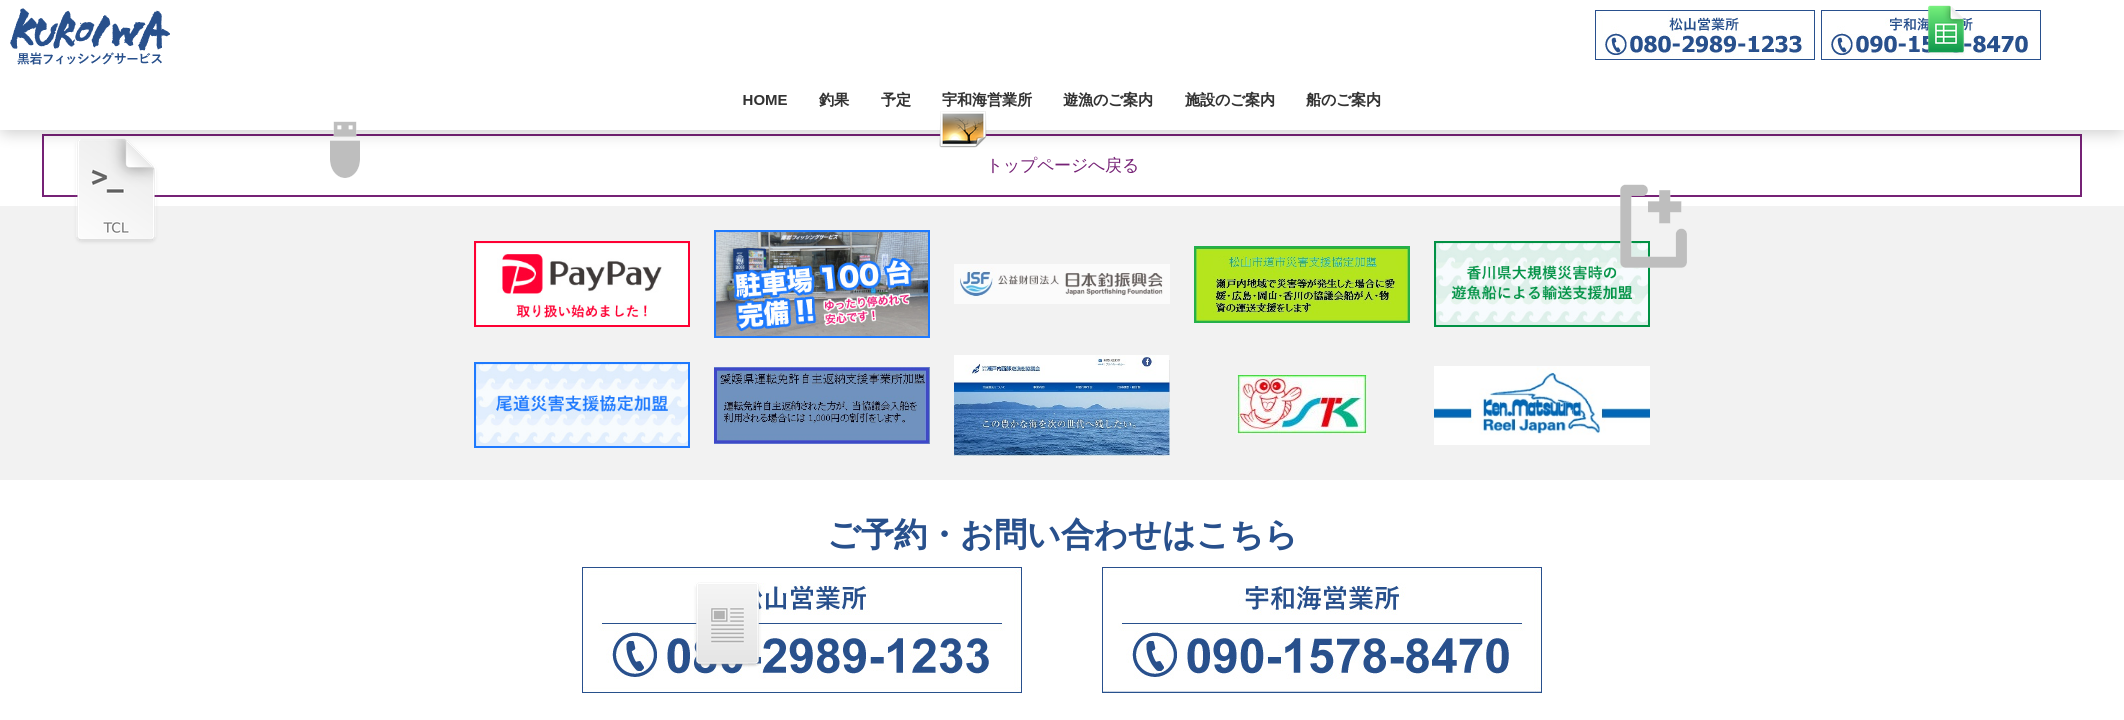  Describe the element at coordinates (345, 148) in the screenshot. I see `removable storage device connected` at that location.